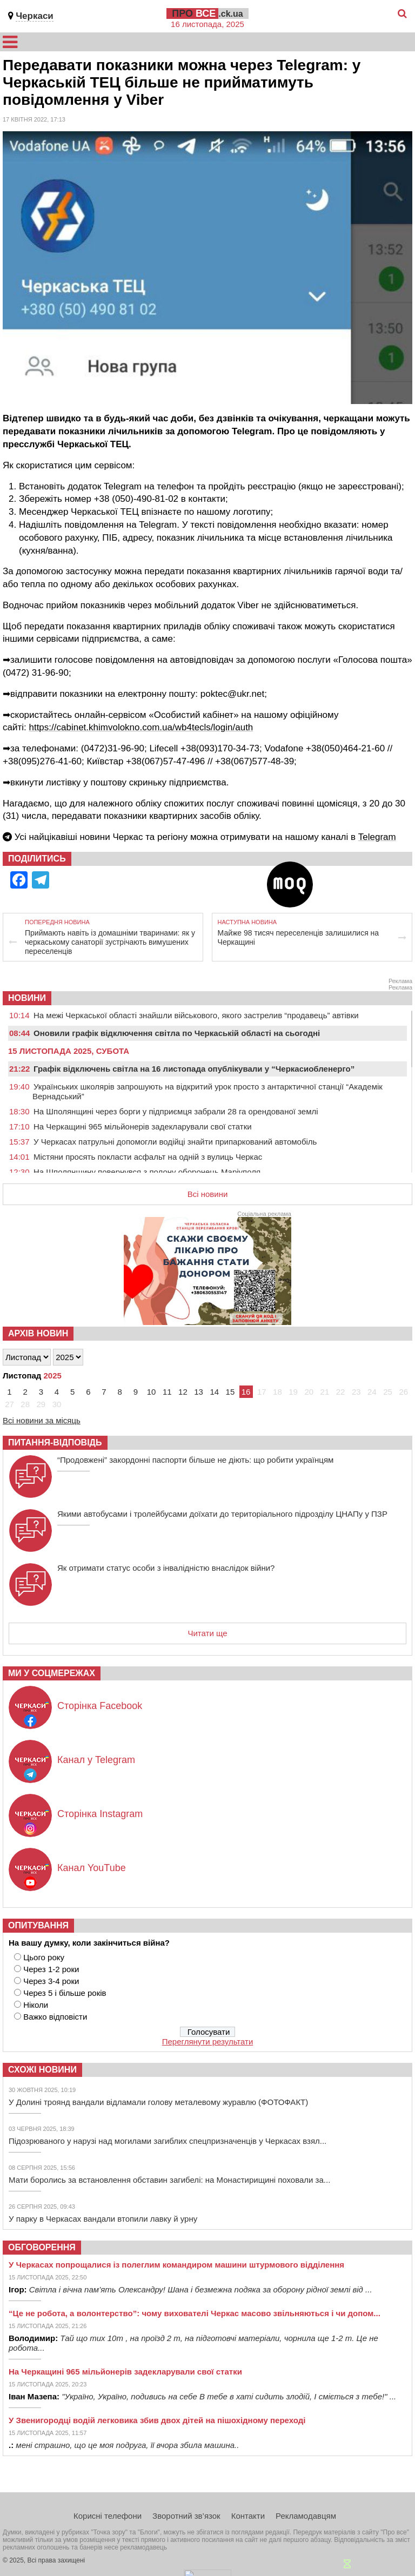  Describe the element at coordinates (347, 2564) in the screenshot. I see `indicates a process is in progress or loading` at that location.